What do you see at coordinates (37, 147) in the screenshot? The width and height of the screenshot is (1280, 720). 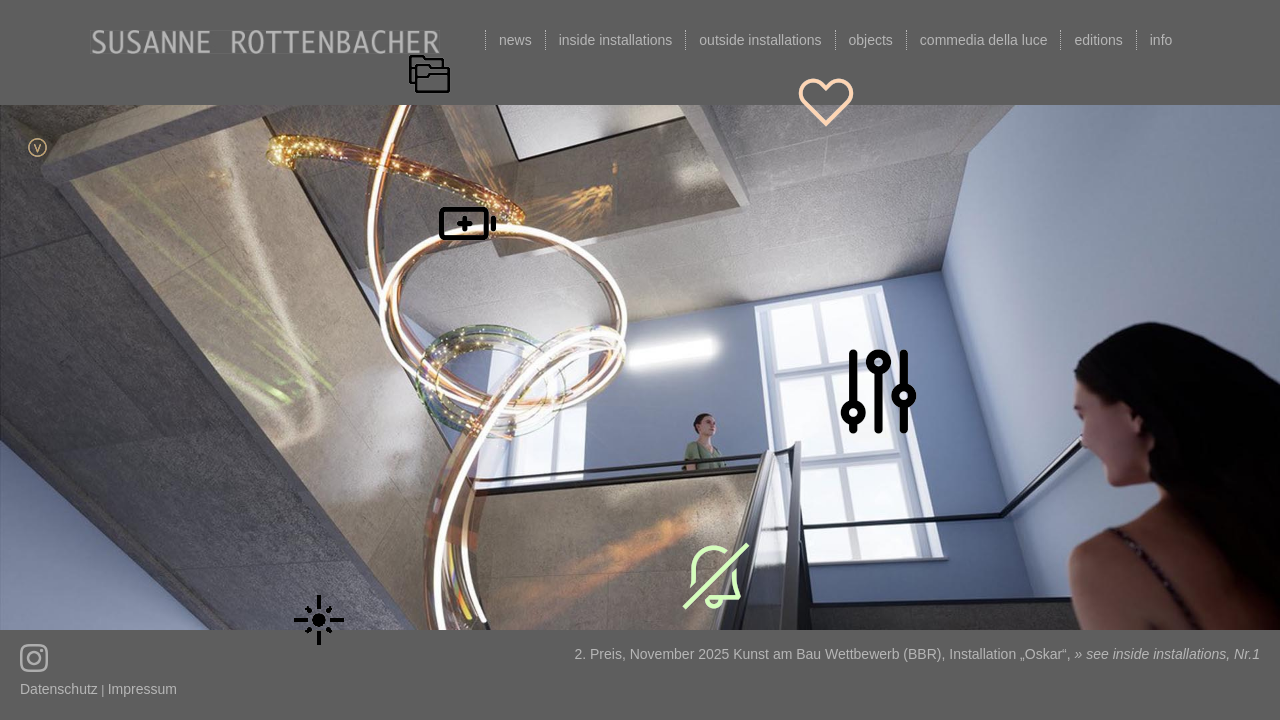 I see `indicates a verified or validated status` at bounding box center [37, 147].